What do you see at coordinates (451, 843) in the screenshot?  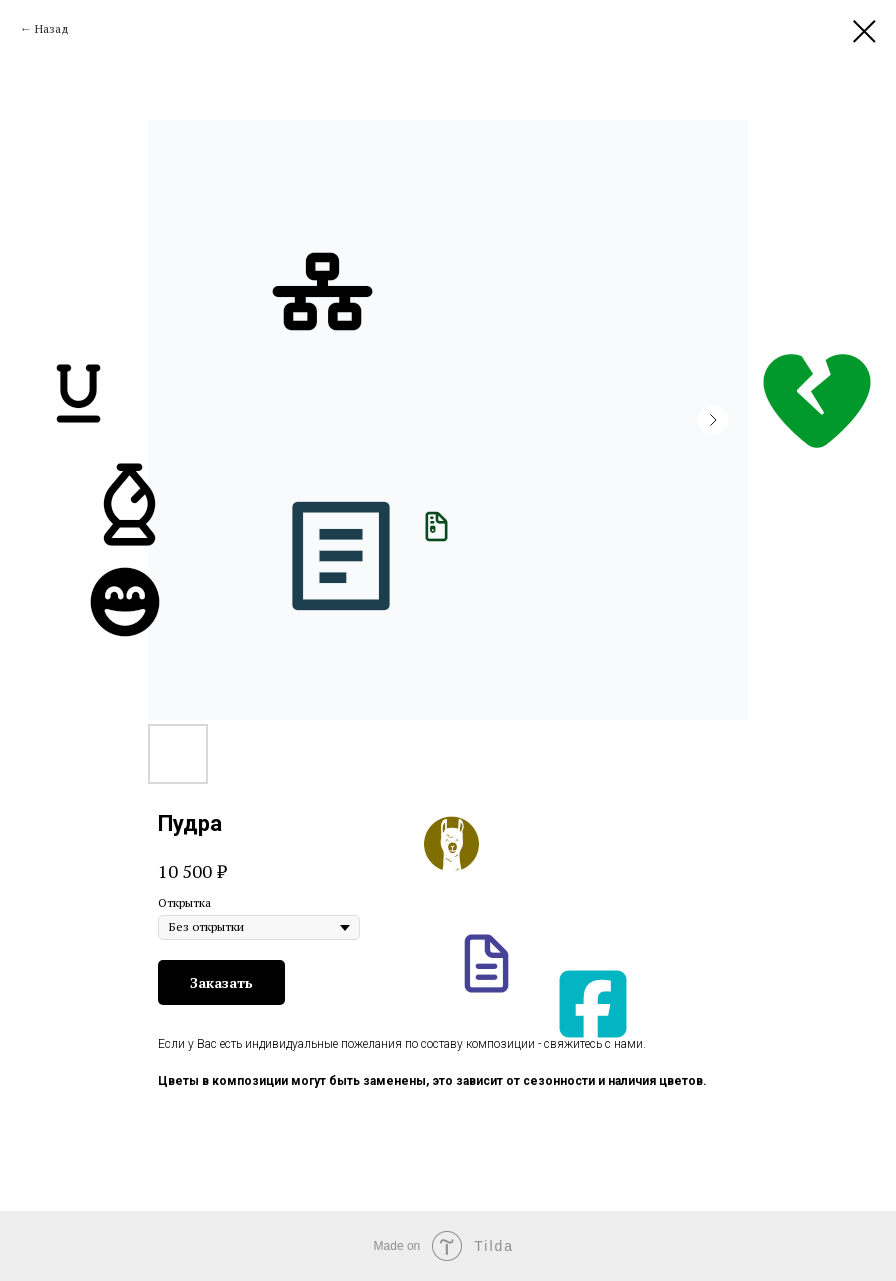 I see `open vikunja task management app` at bounding box center [451, 843].